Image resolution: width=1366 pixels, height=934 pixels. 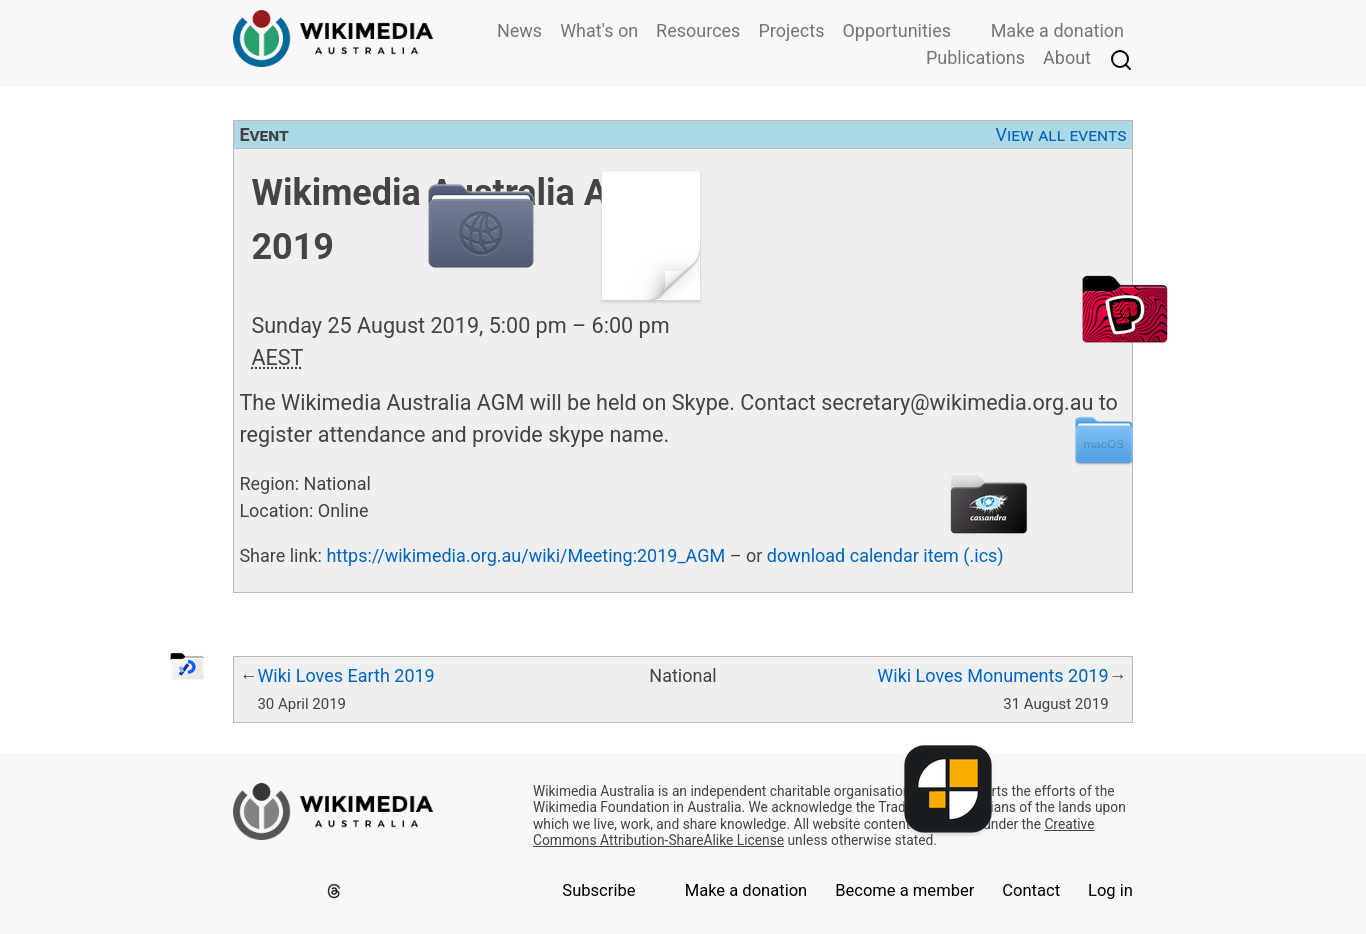 I want to click on launch shapez 2 game, so click(x=948, y=789).